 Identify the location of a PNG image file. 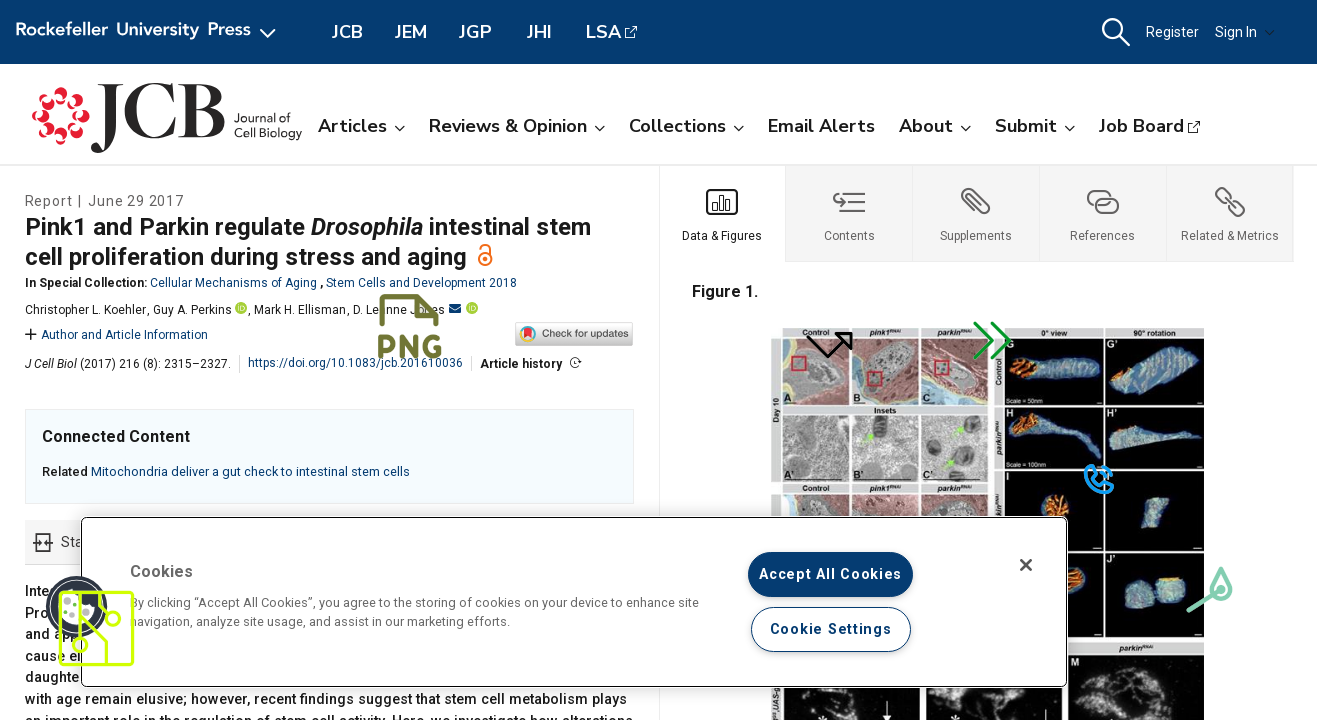
(409, 329).